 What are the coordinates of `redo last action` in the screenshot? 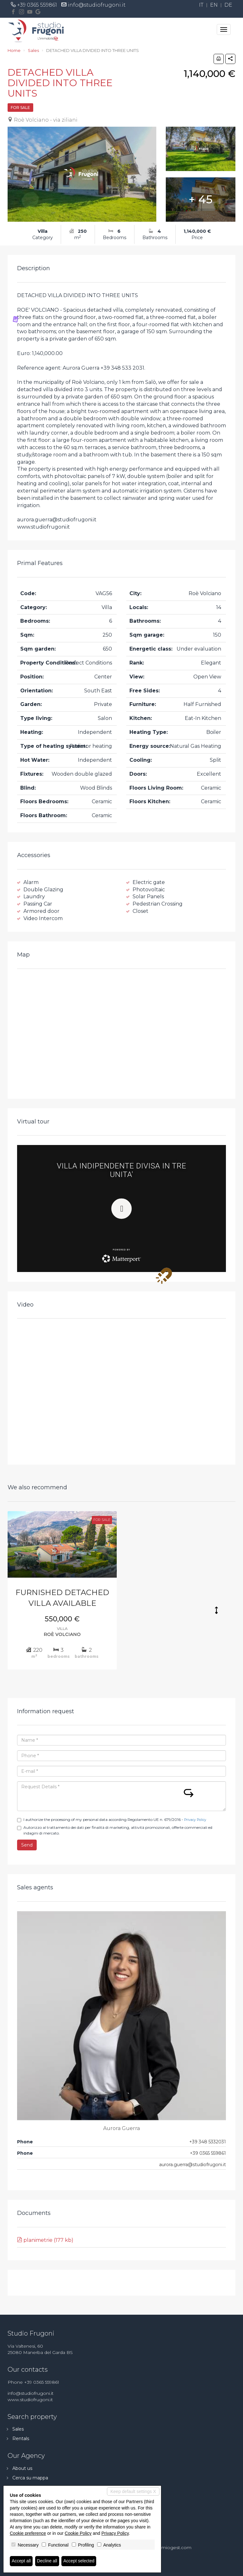 It's located at (189, 1793).